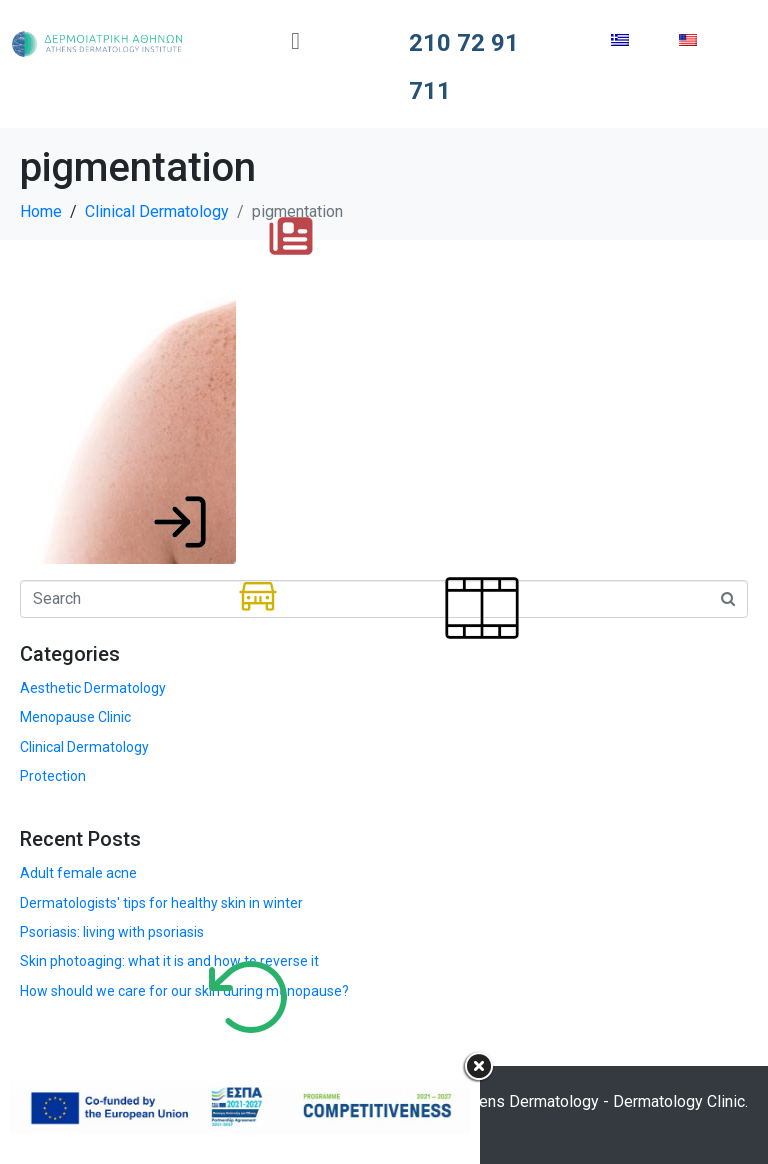 This screenshot has width=768, height=1164. Describe the element at coordinates (291, 236) in the screenshot. I see `view news feed or articles` at that location.